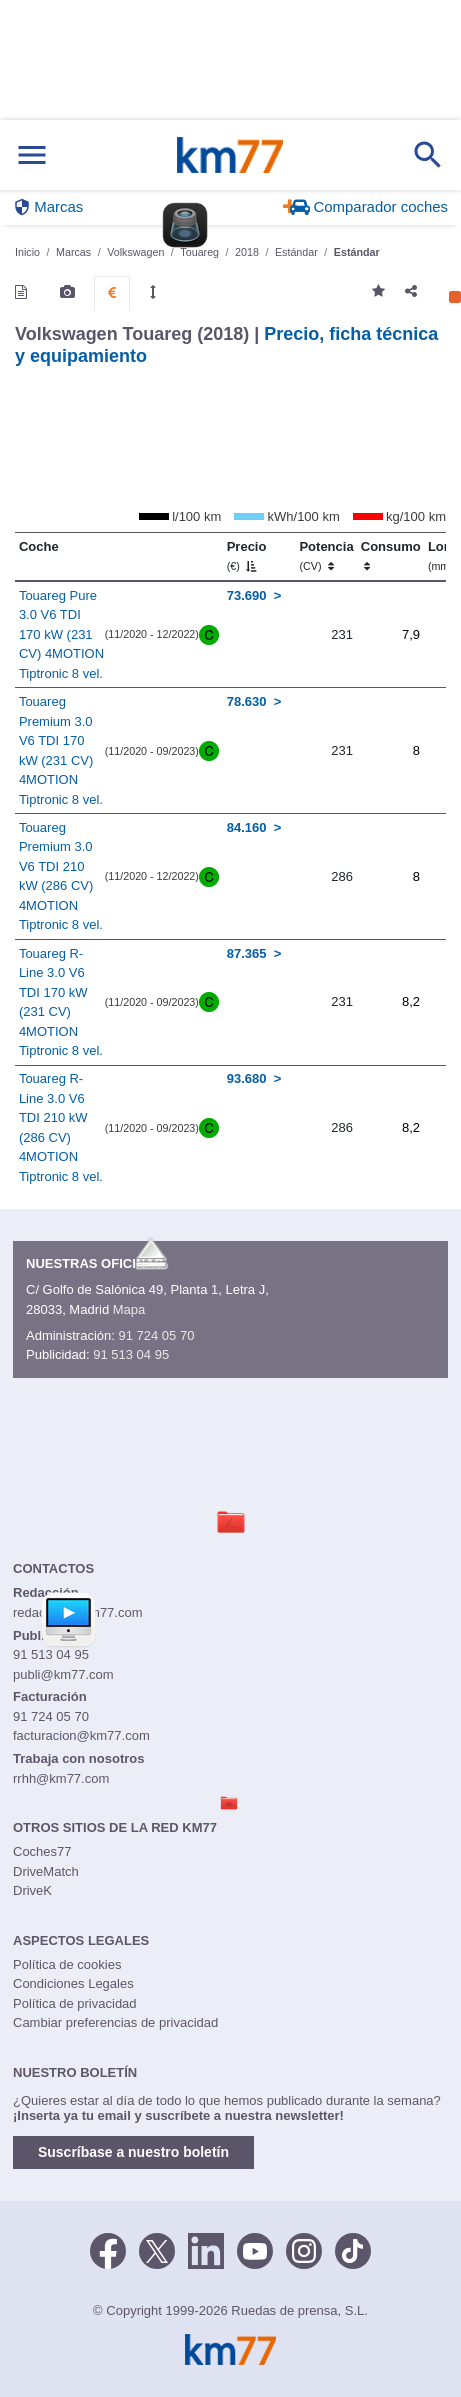  Describe the element at coordinates (229, 1803) in the screenshot. I see `access cloud-synced files and folders` at that location.